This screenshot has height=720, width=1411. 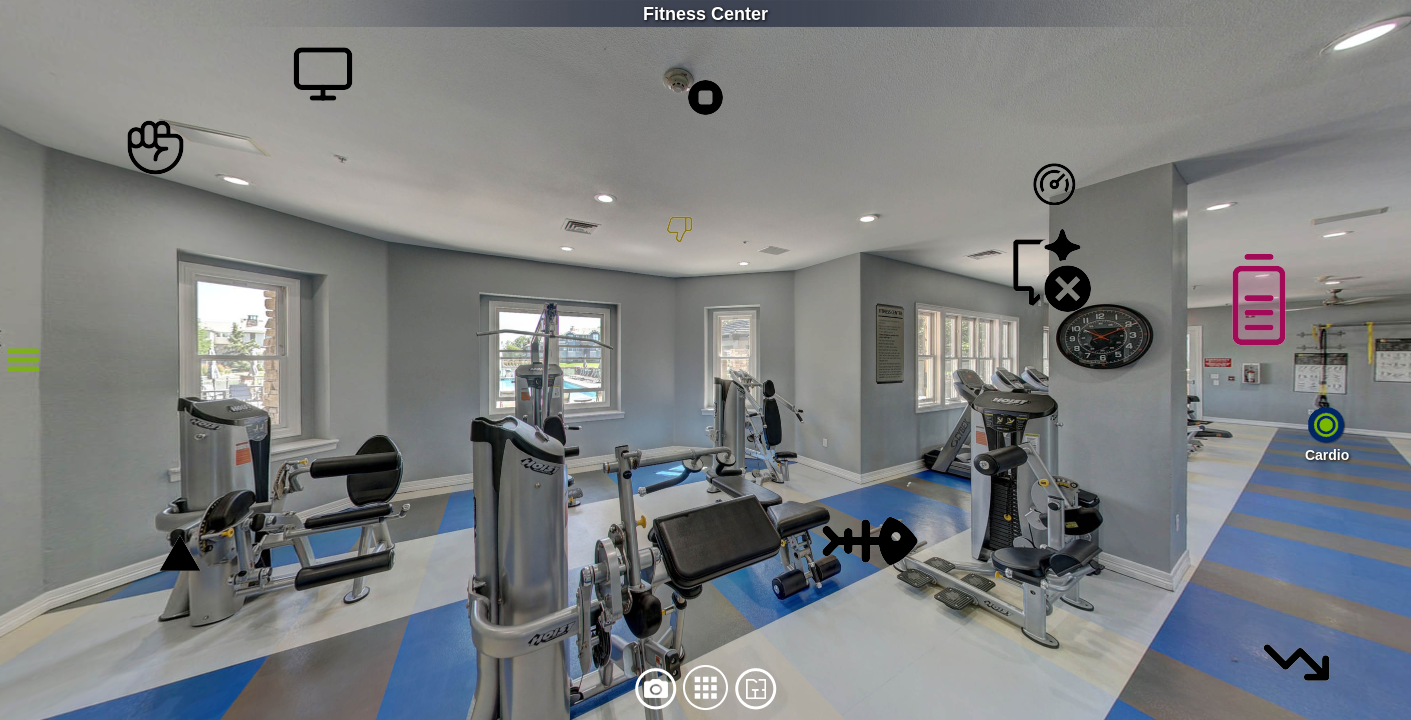 What do you see at coordinates (180, 553) in the screenshot?
I see `vercel platform logo` at bounding box center [180, 553].